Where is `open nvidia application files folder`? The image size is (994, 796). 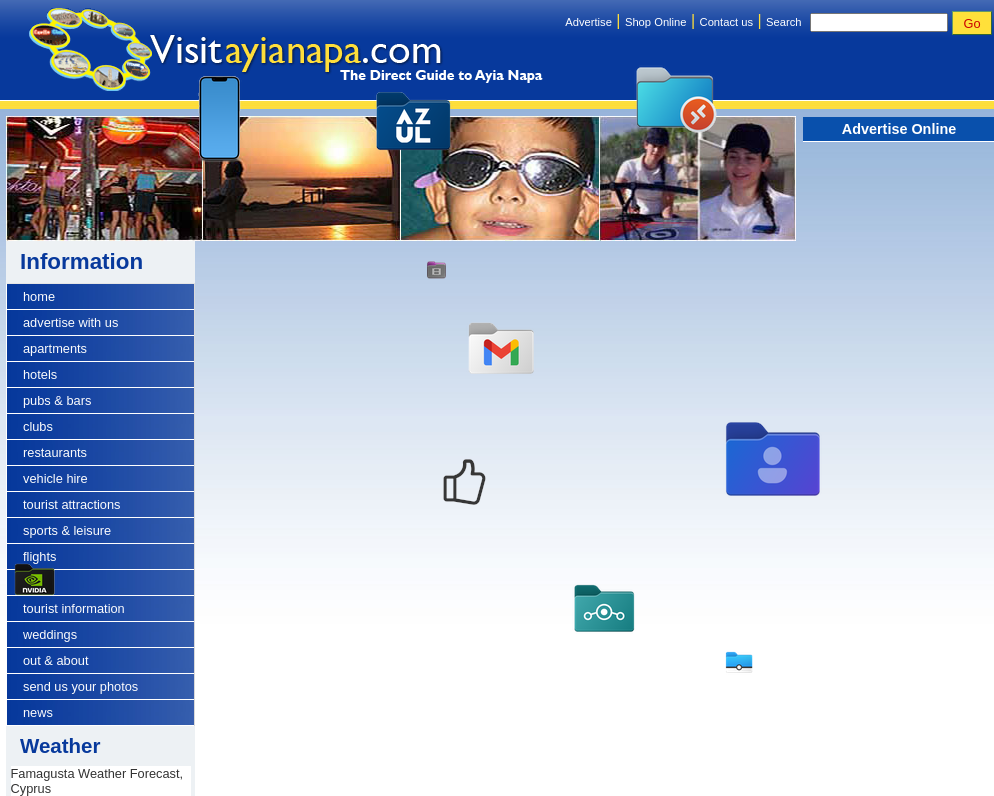 open nvidia application files folder is located at coordinates (34, 580).